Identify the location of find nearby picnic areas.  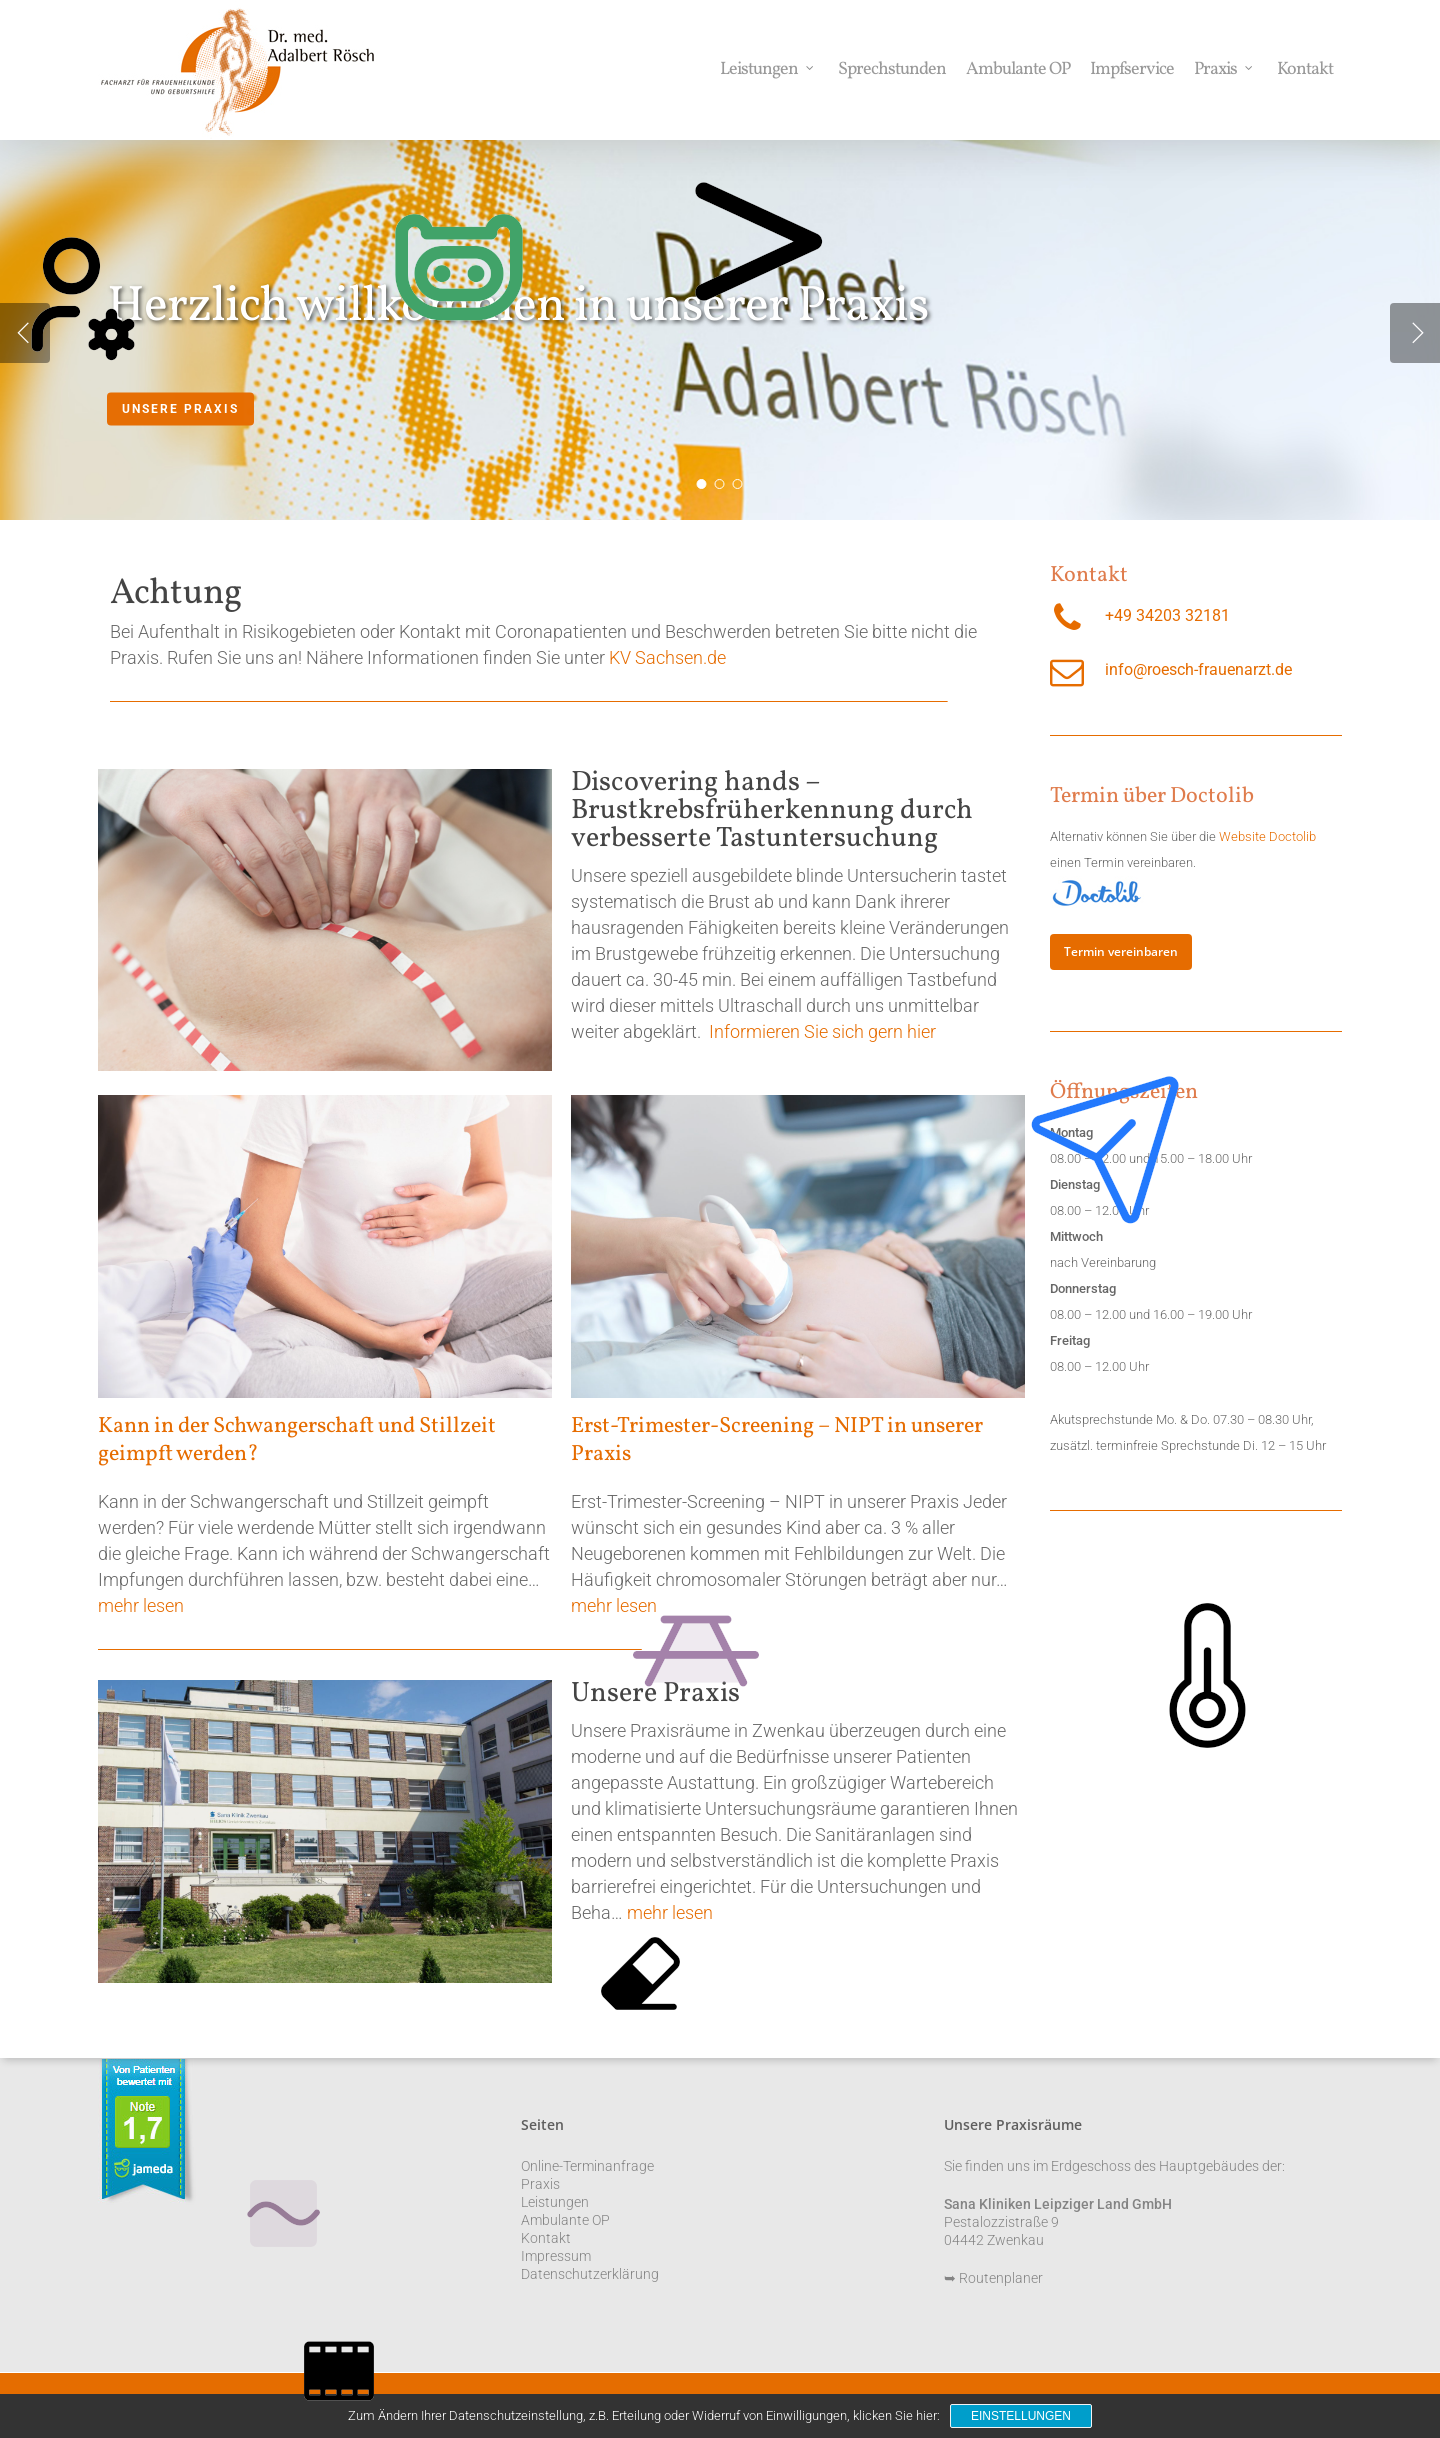
(696, 1651).